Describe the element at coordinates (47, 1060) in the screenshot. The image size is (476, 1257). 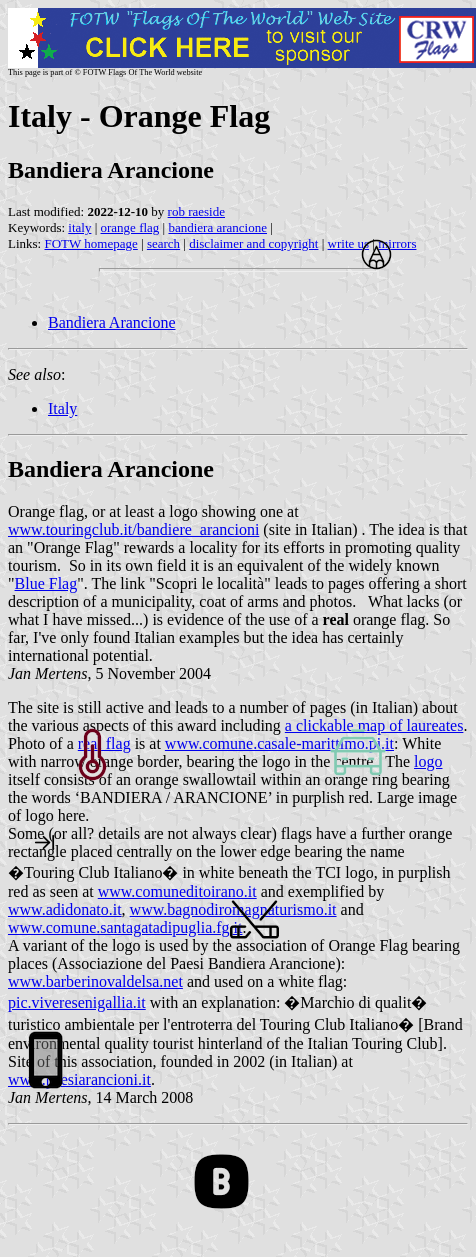
I see `indicates mobile device or smartphone` at that location.